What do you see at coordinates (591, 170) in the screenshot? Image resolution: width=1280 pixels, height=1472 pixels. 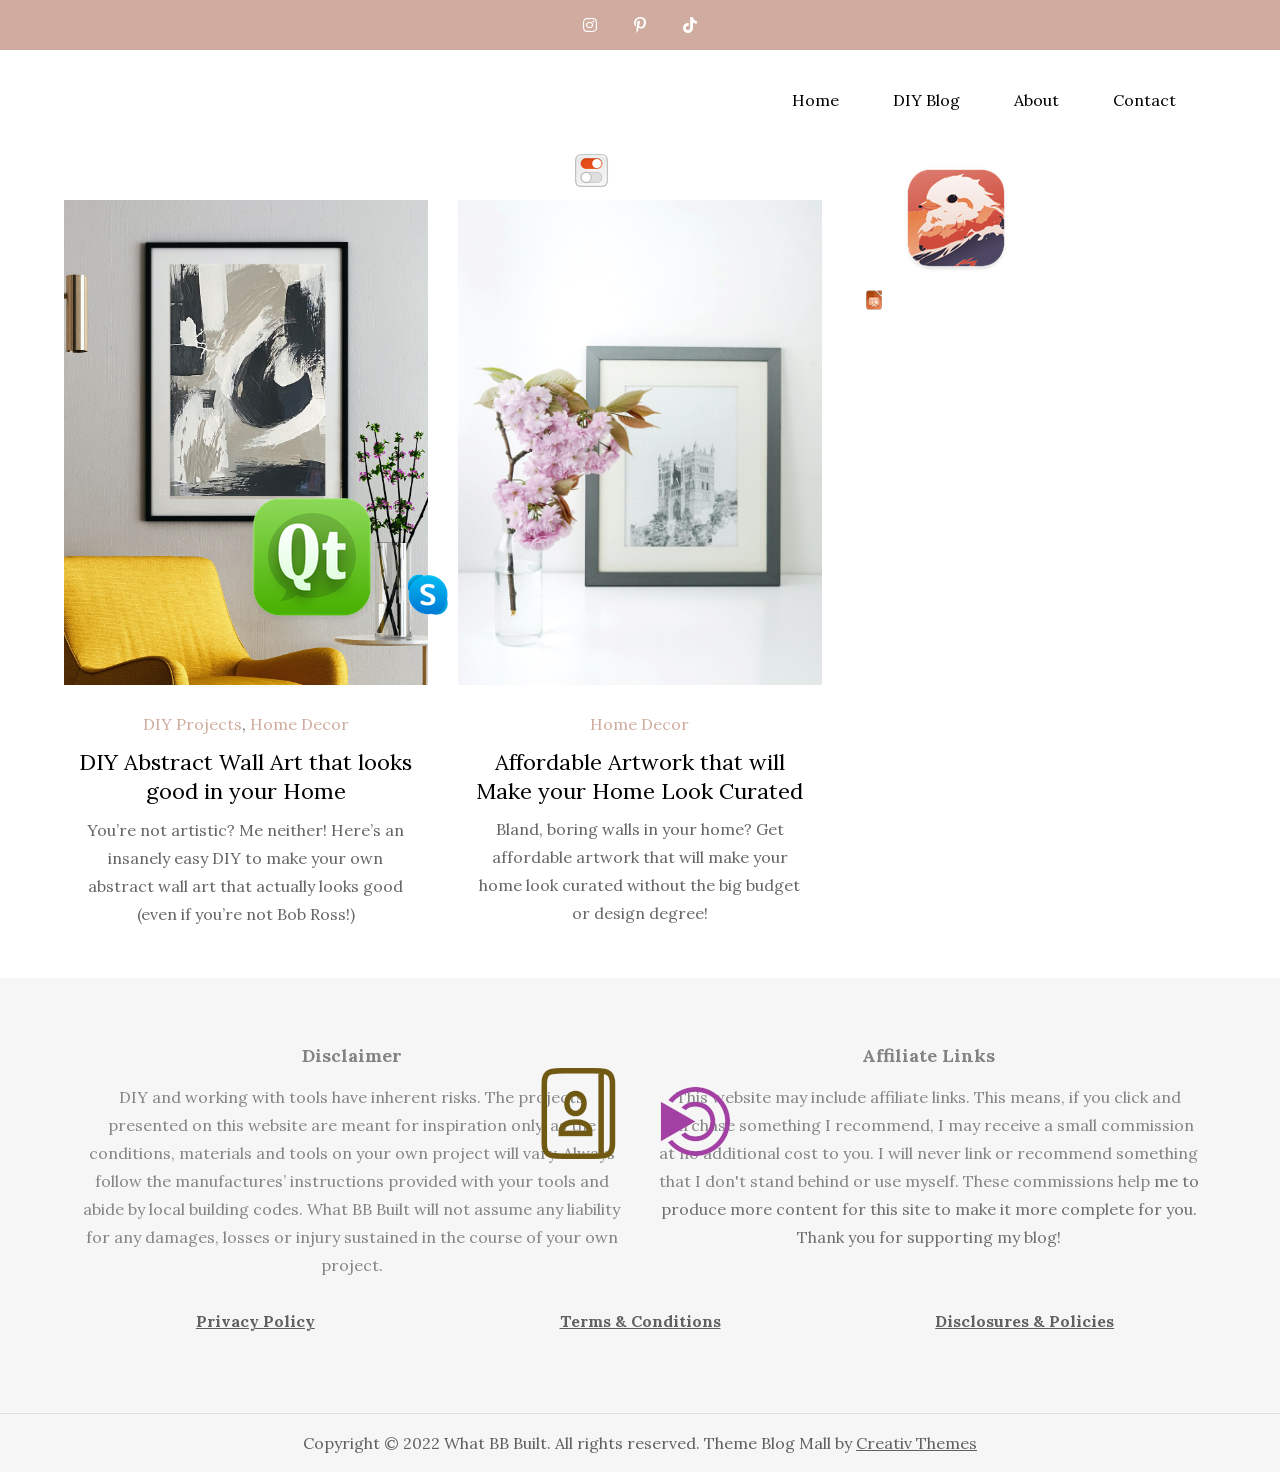 I see `open gnome tweaks application` at bounding box center [591, 170].